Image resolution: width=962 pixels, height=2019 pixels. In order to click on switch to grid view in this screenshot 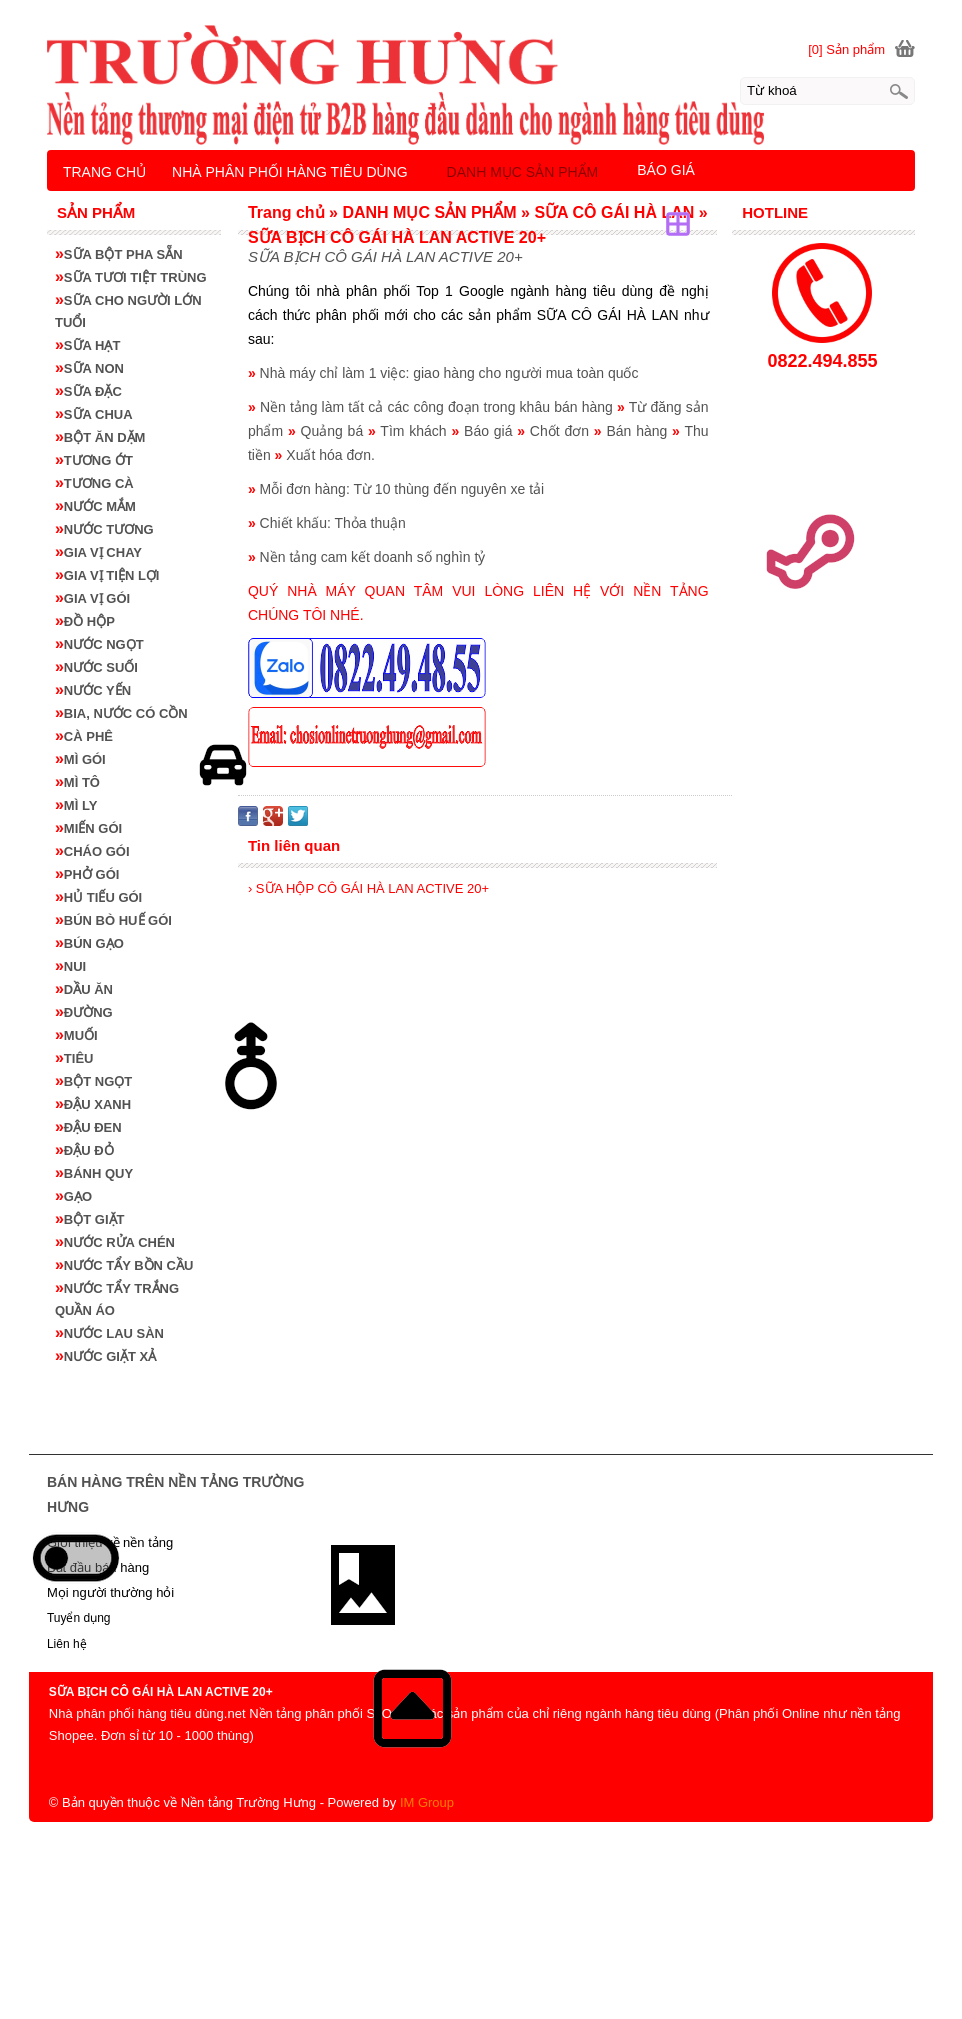, I will do `click(678, 224)`.